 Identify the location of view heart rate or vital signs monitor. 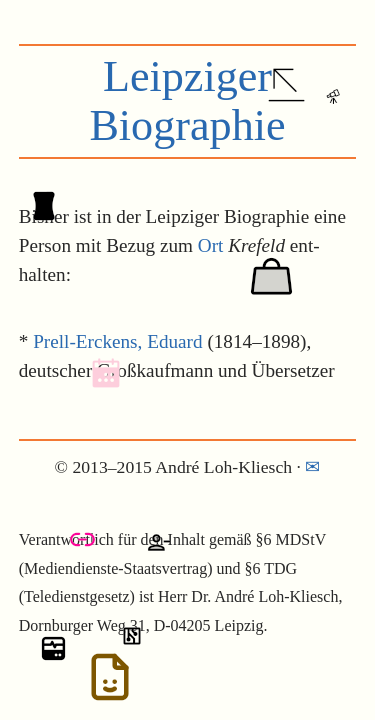
(53, 648).